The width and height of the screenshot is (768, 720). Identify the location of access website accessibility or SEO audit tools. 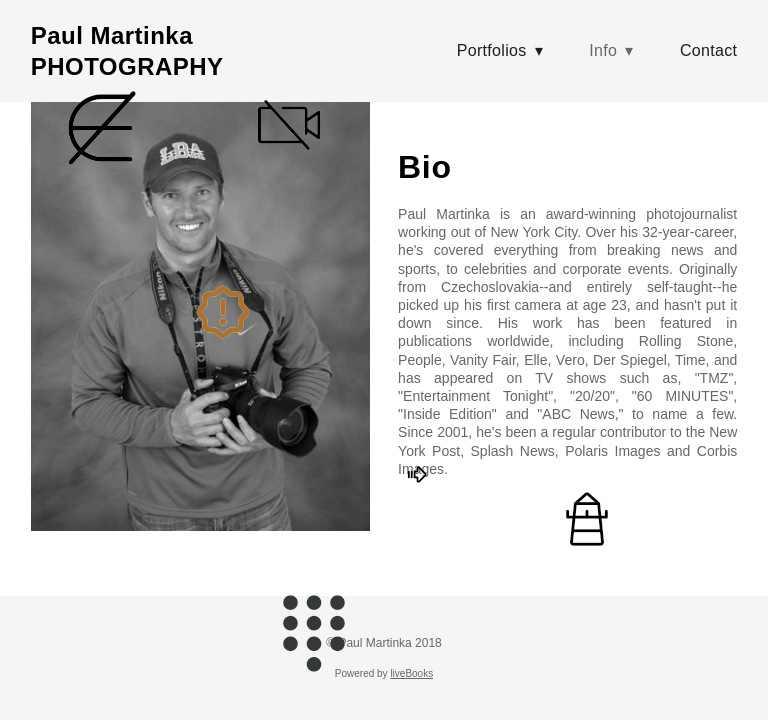
(587, 521).